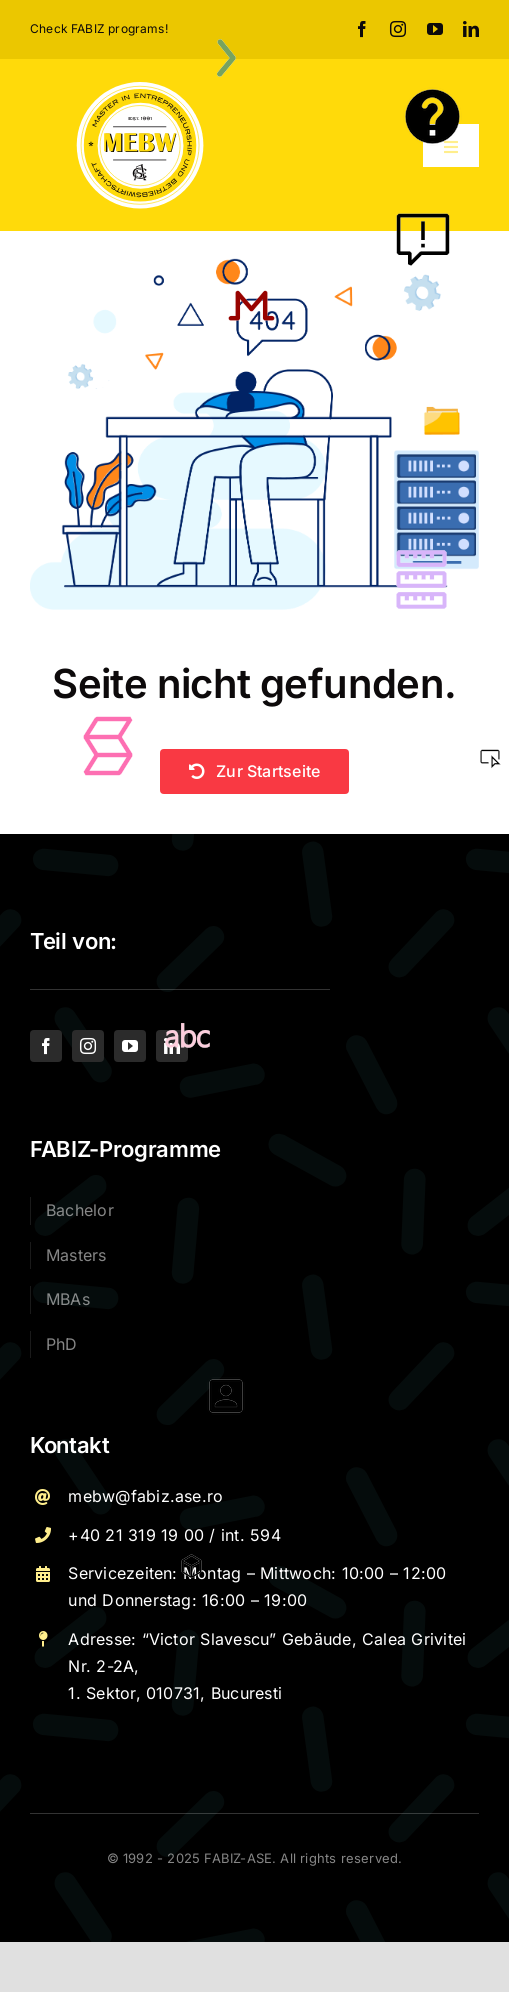 The width and height of the screenshot is (509, 1992). Describe the element at coordinates (423, 240) in the screenshot. I see `report an issue or problem` at that location.